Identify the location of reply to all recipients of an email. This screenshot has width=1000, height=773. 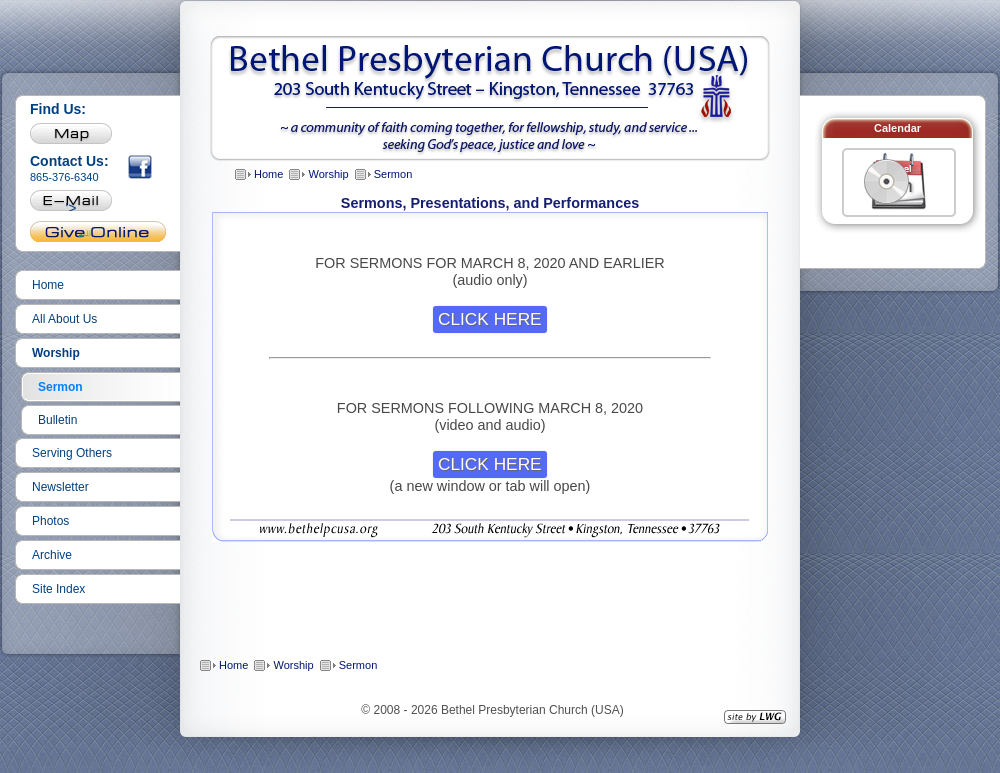
(84, 234).